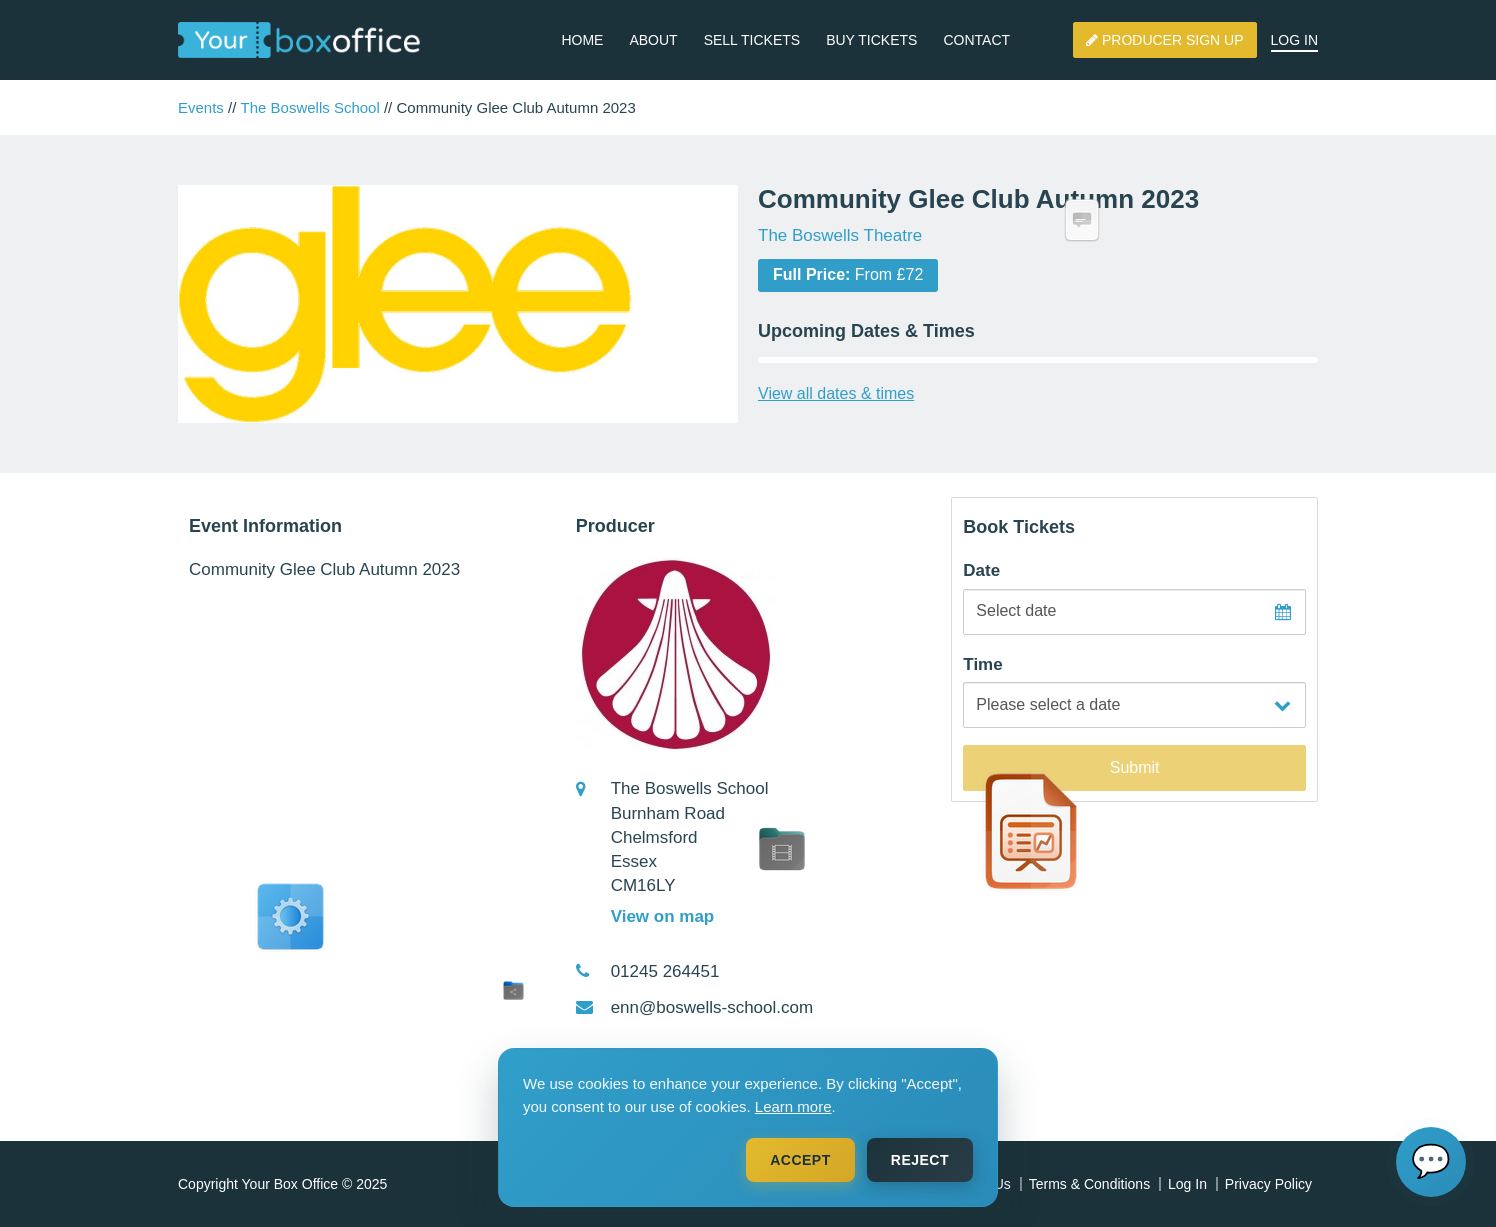  What do you see at coordinates (782, 849) in the screenshot?
I see `open your videos folder` at bounding box center [782, 849].